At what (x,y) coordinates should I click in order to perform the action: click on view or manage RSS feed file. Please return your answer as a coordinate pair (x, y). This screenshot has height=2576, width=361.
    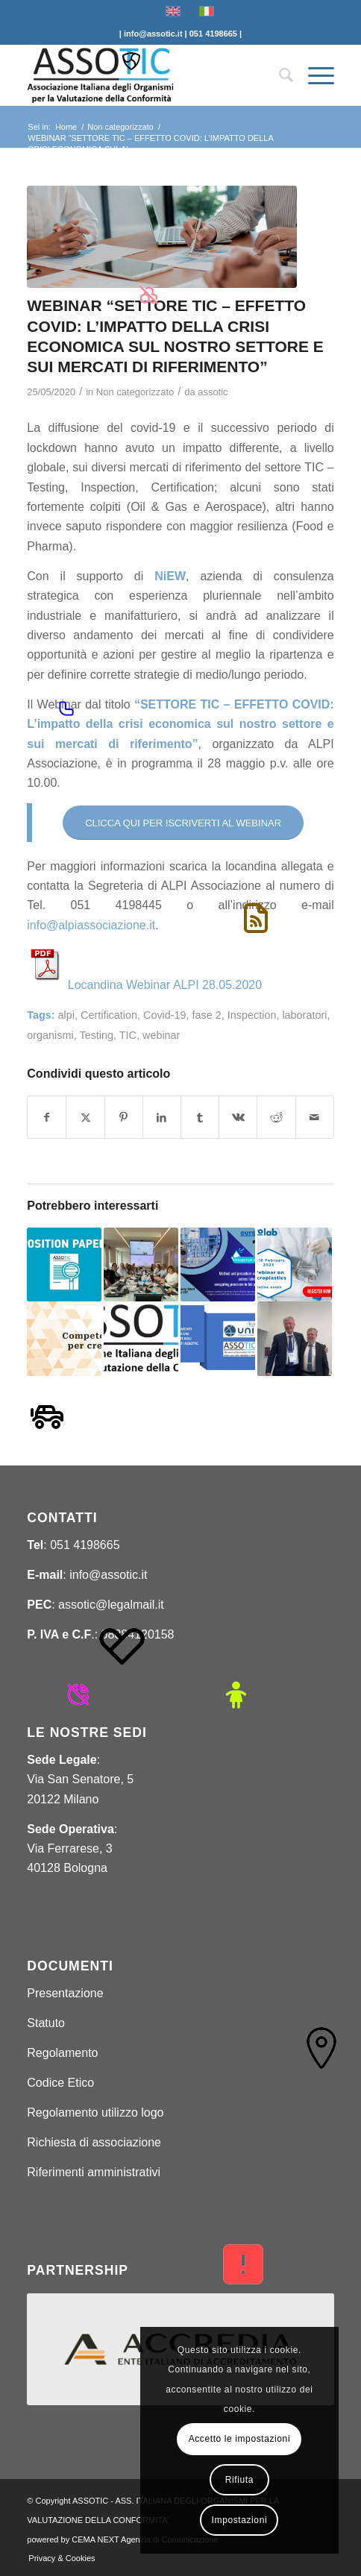
    Looking at the image, I should click on (256, 918).